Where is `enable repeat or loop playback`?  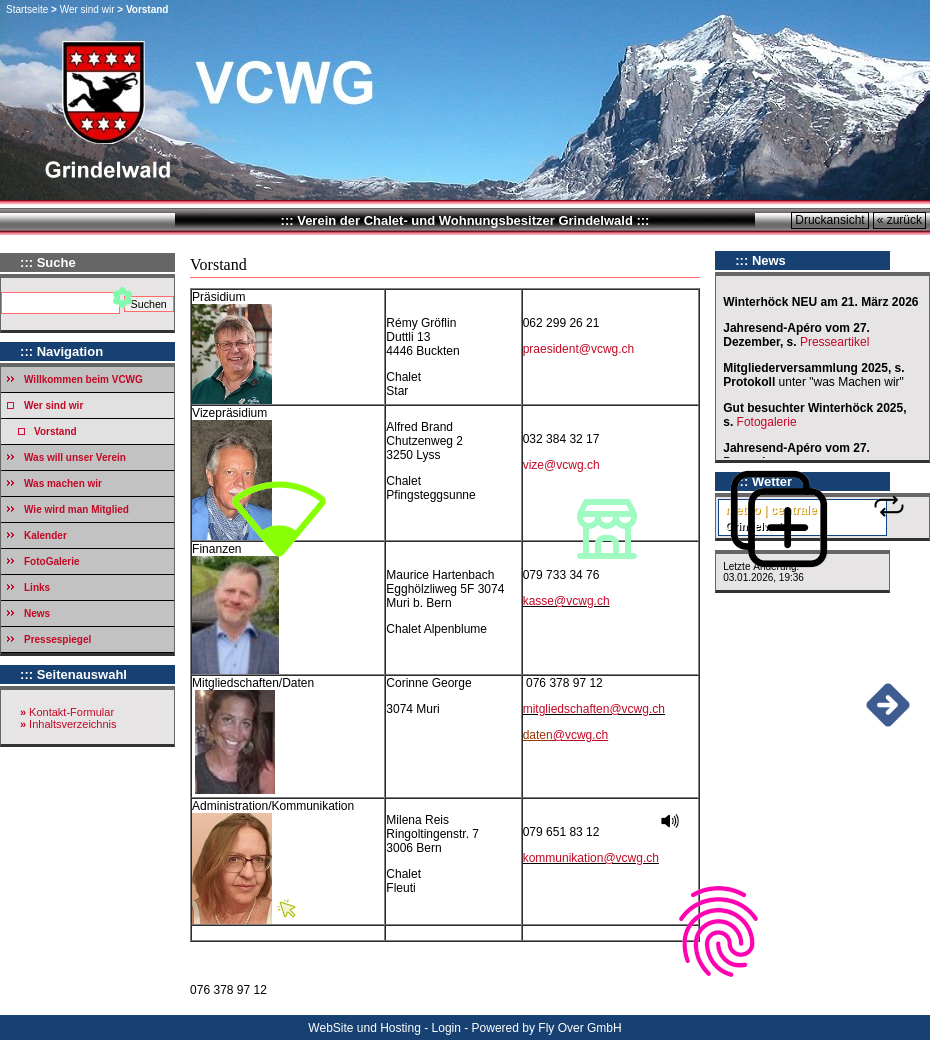 enable repeat or loop playback is located at coordinates (889, 506).